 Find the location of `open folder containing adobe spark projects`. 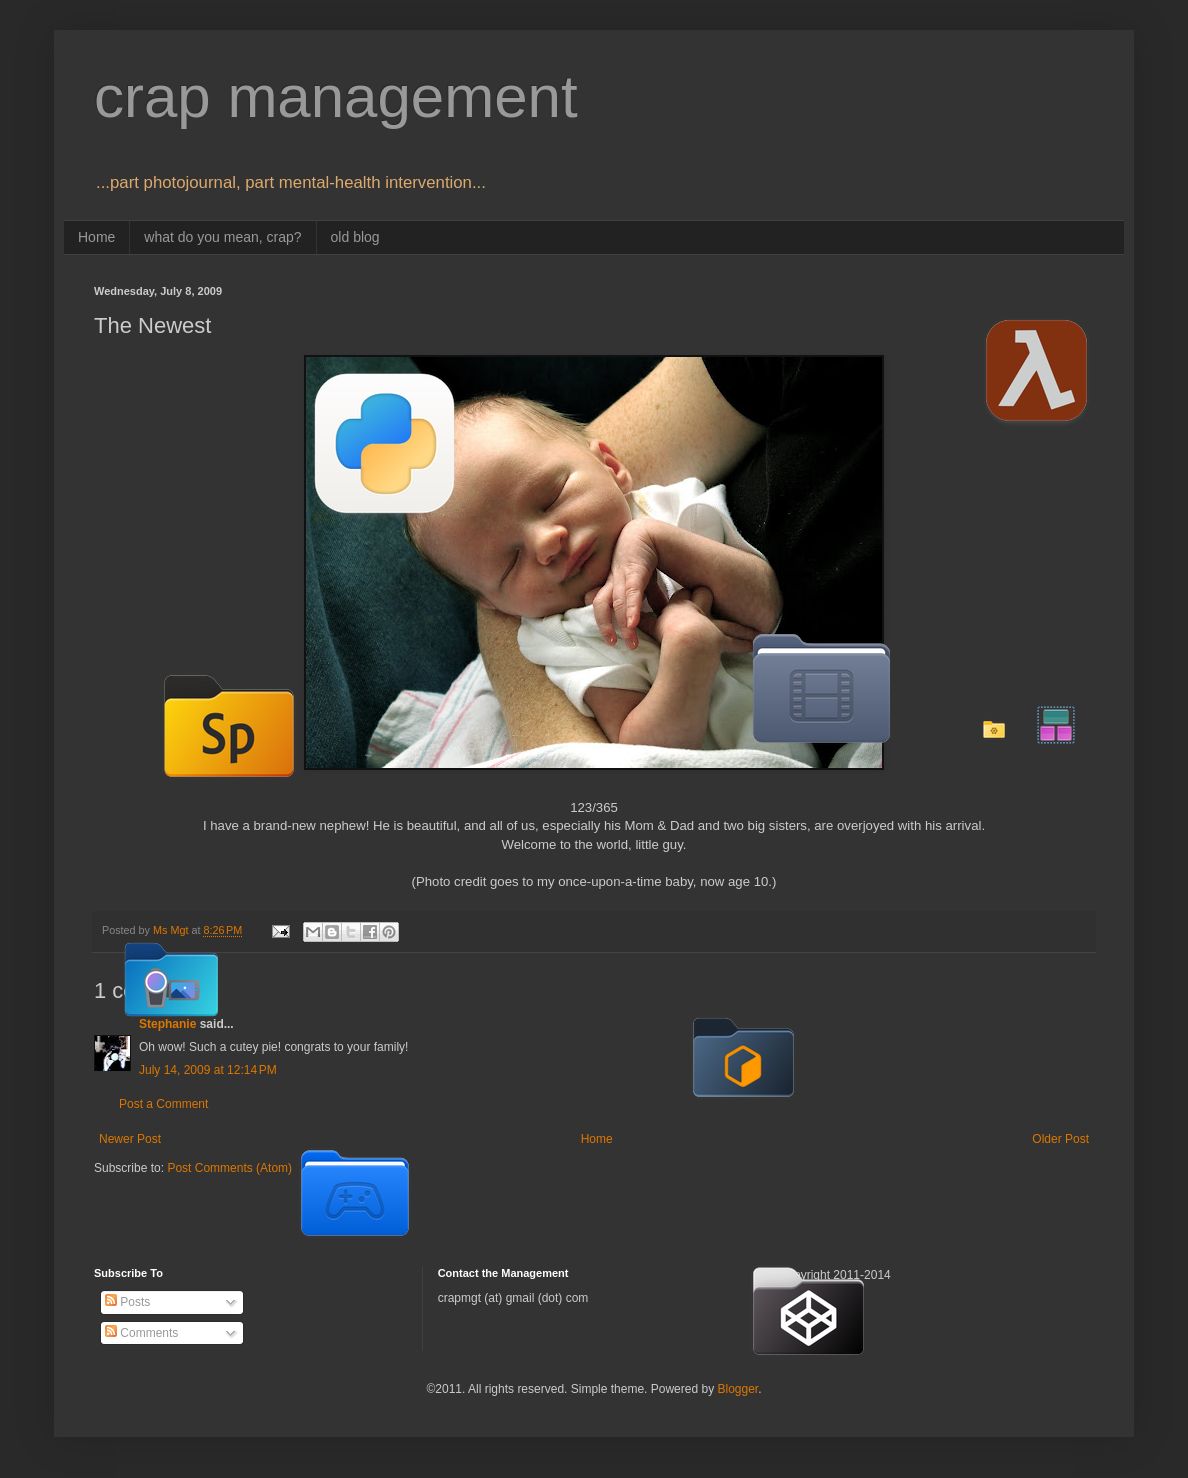

open folder containing adobe spark projects is located at coordinates (228, 729).